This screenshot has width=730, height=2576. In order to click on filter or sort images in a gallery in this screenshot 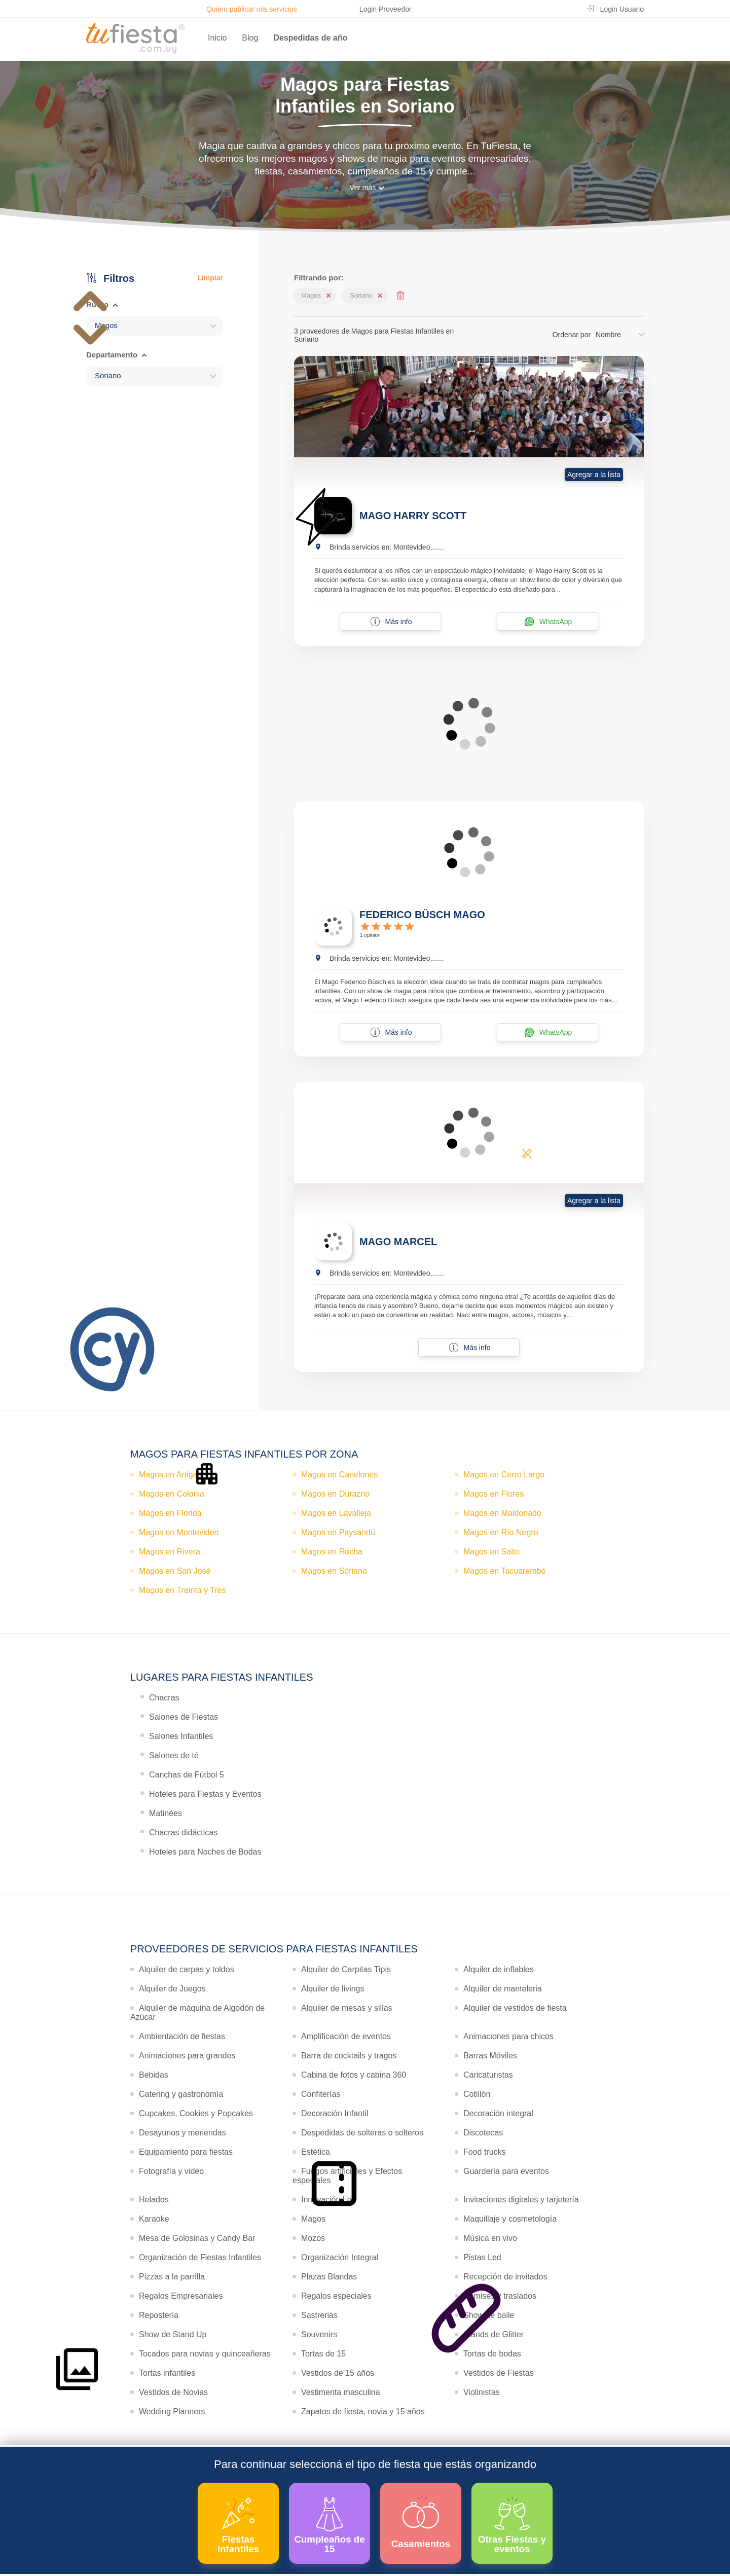, I will do `click(77, 2369)`.